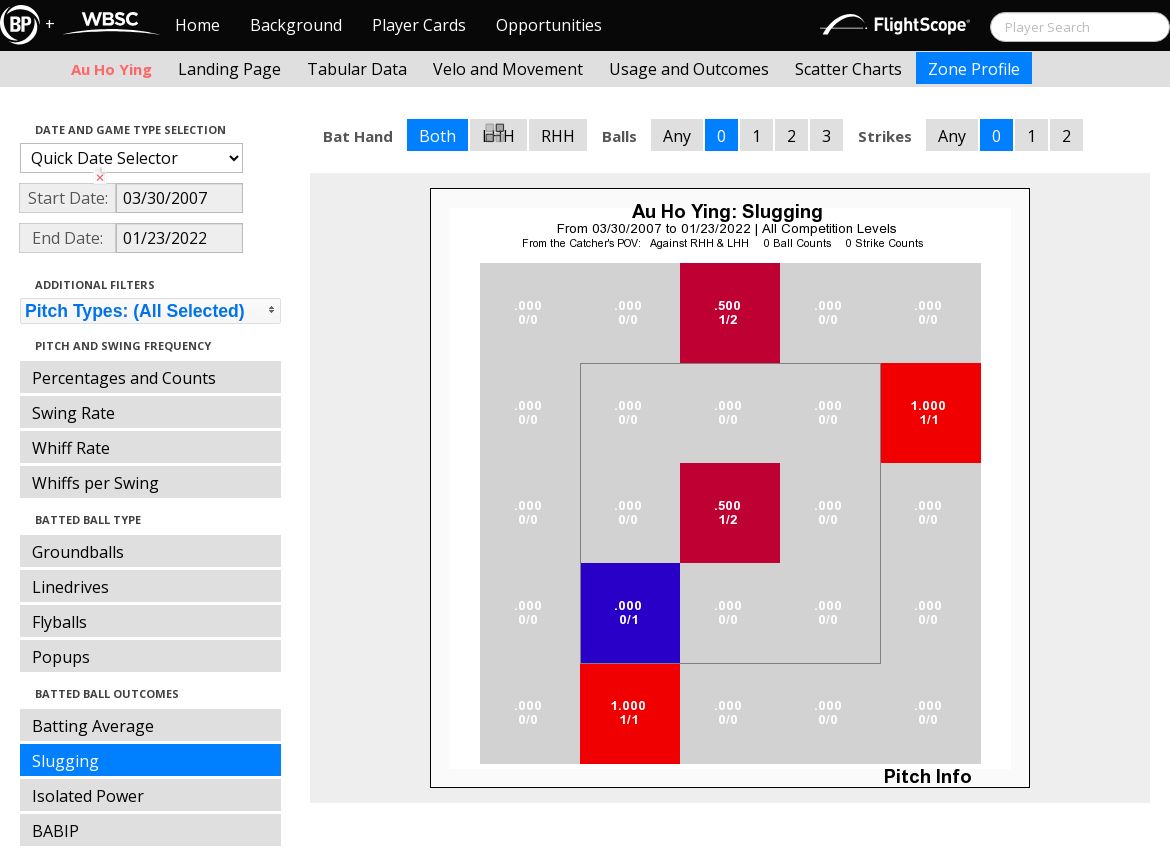  What do you see at coordinates (495, 133) in the screenshot?
I see `launch lights off puzzle game` at bounding box center [495, 133].